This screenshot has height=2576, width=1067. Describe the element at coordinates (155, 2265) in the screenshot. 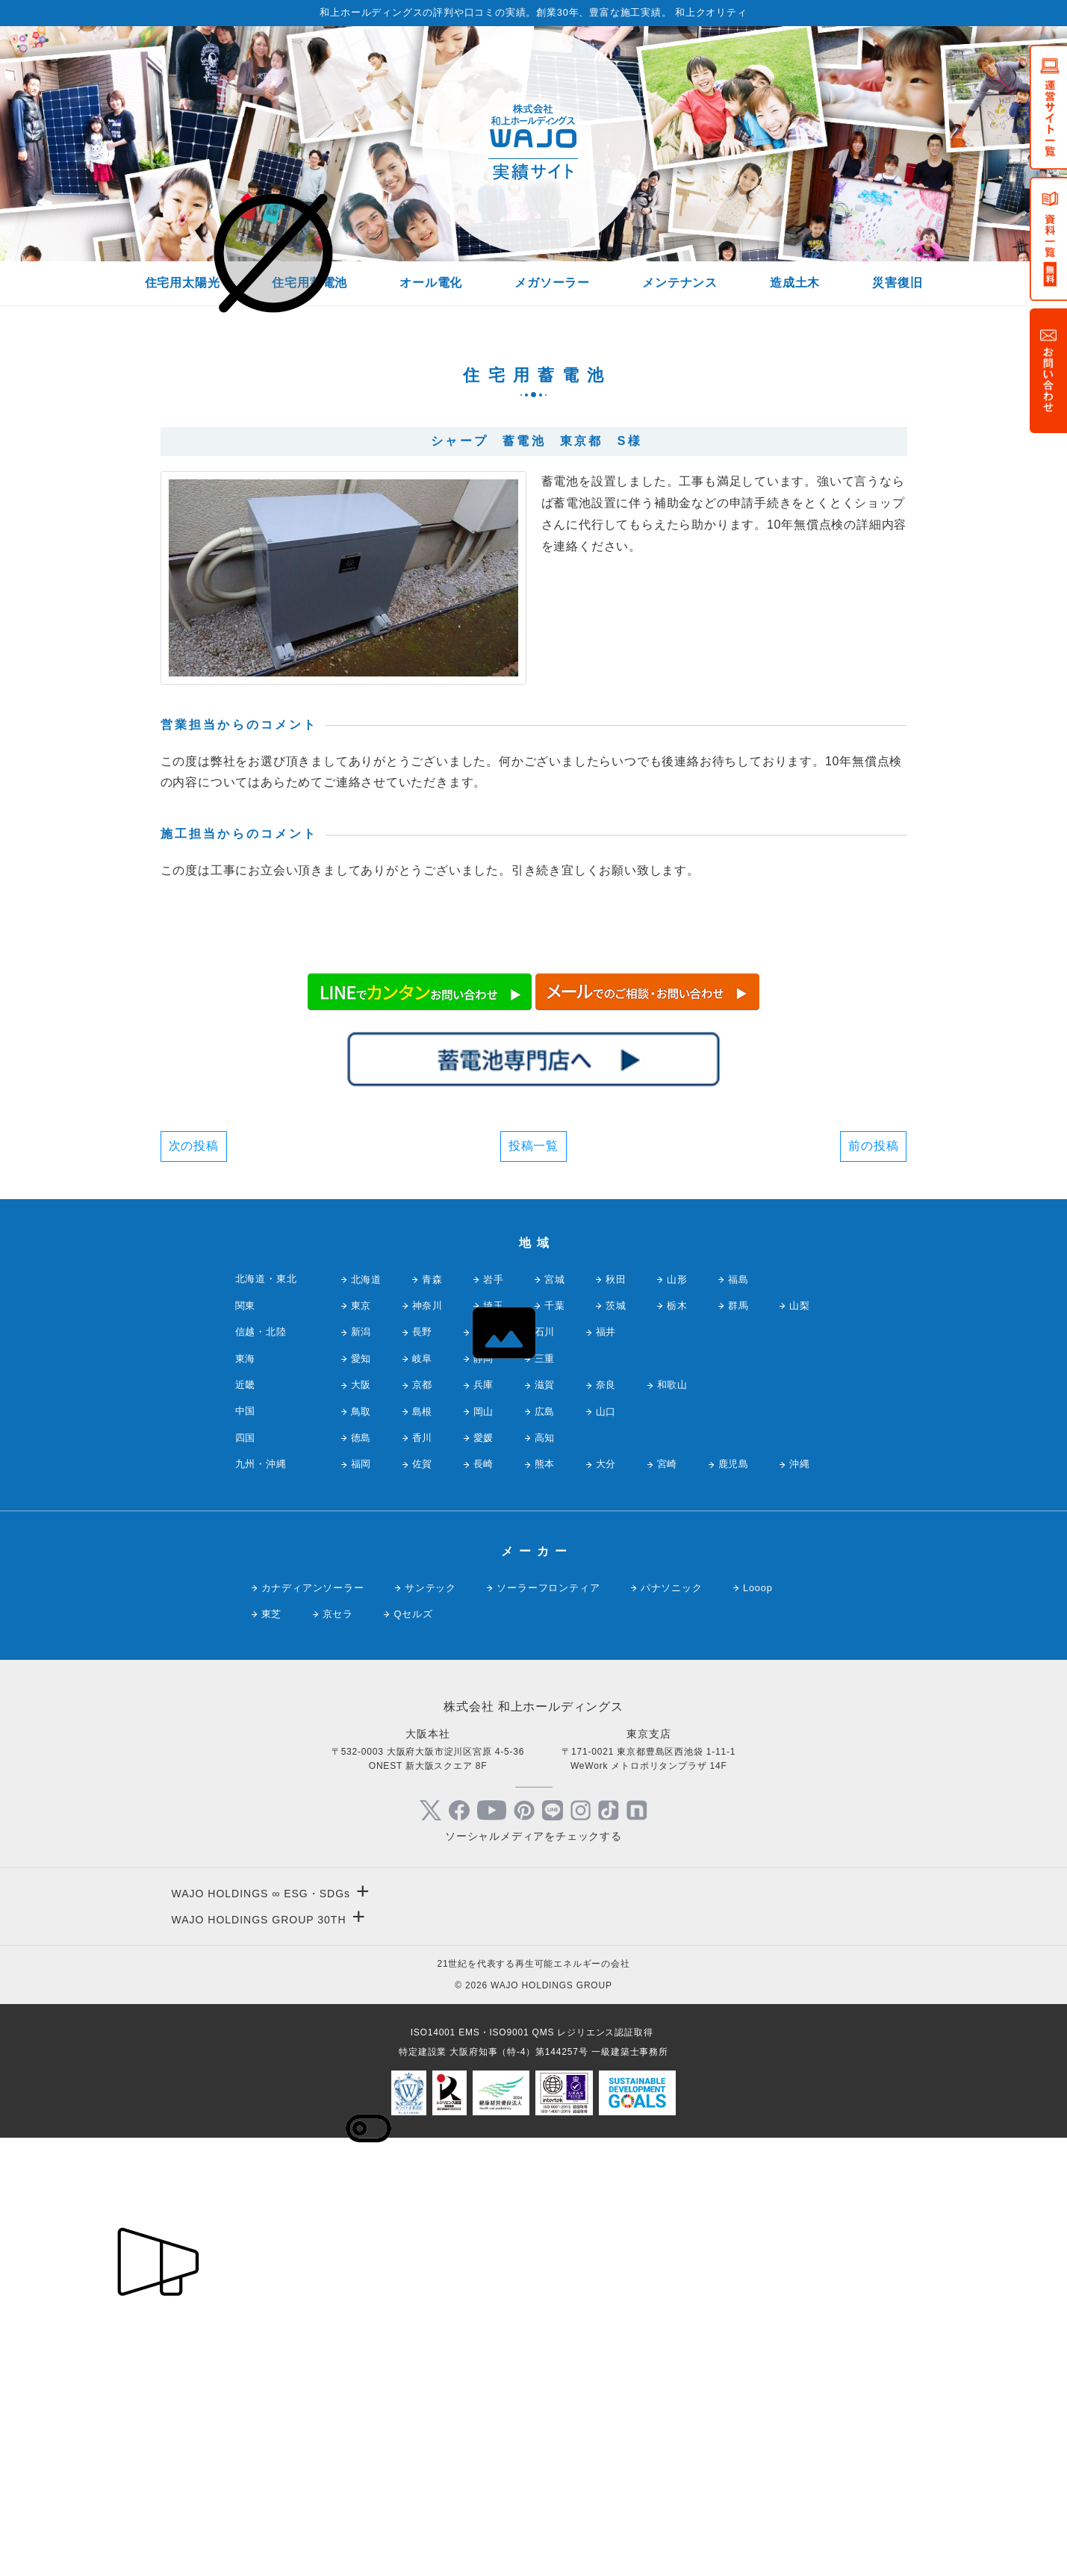

I see `make an announcement` at that location.